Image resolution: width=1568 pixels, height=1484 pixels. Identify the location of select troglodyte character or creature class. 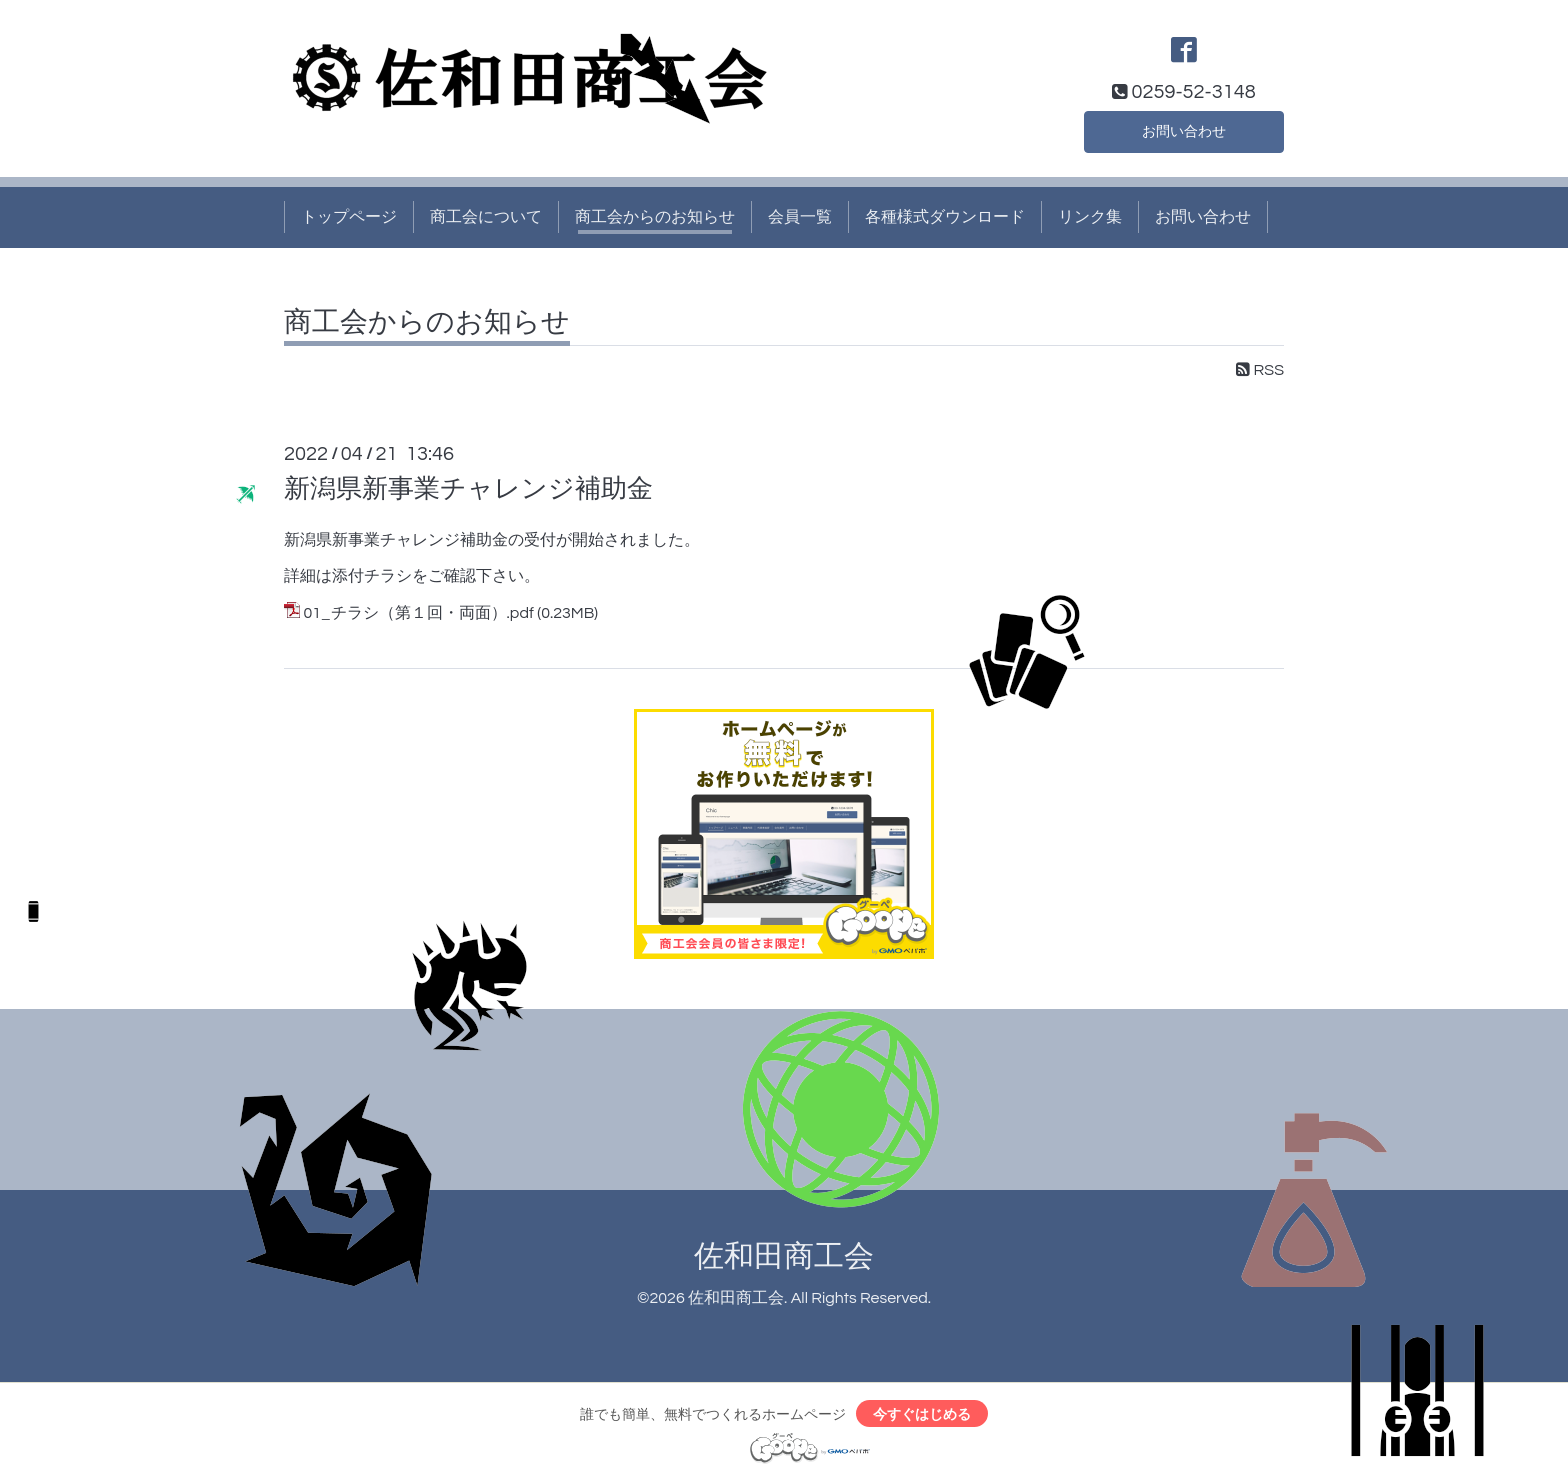
(469, 985).